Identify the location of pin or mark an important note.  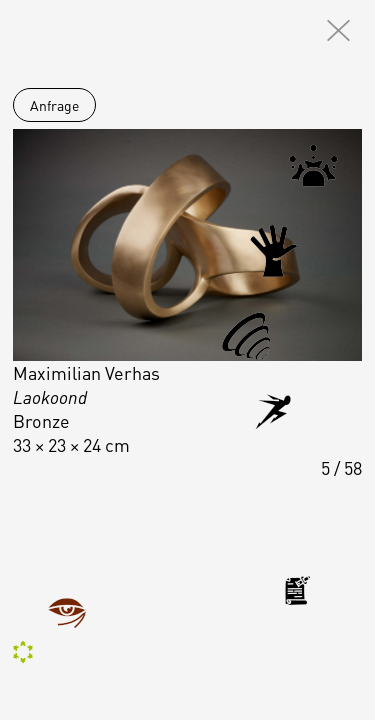
(296, 590).